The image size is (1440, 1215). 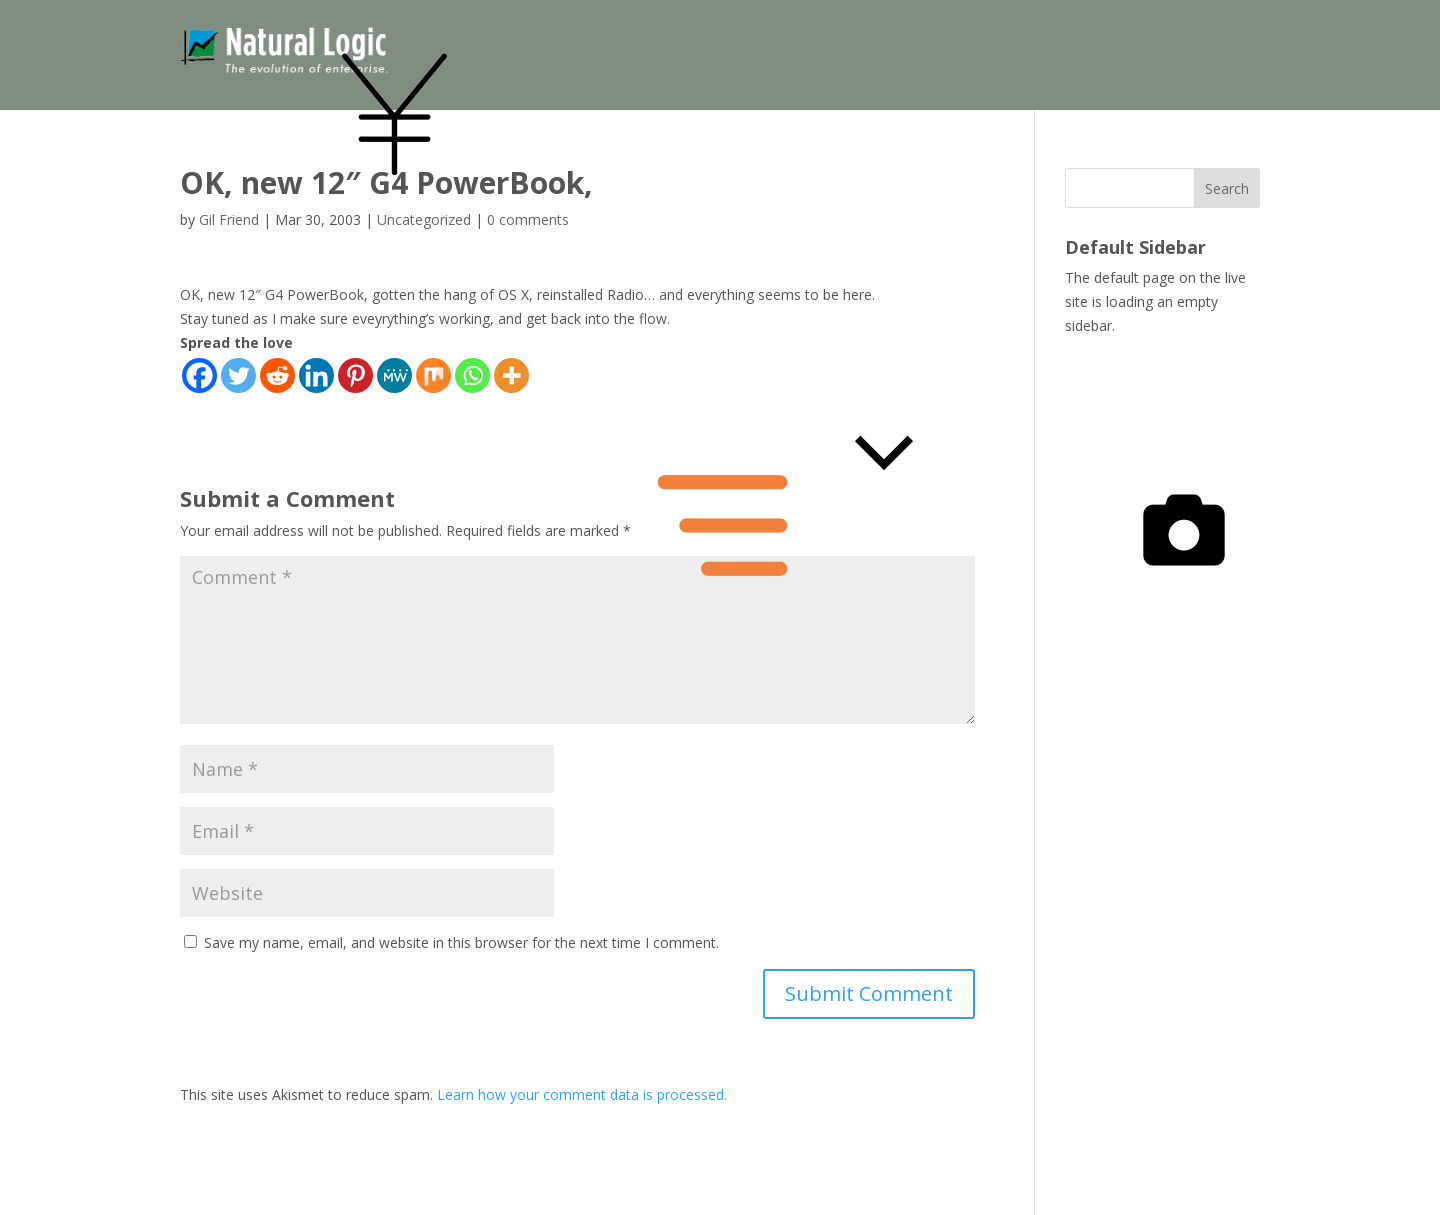 I want to click on expand a dropdown menu or section, so click(x=884, y=453).